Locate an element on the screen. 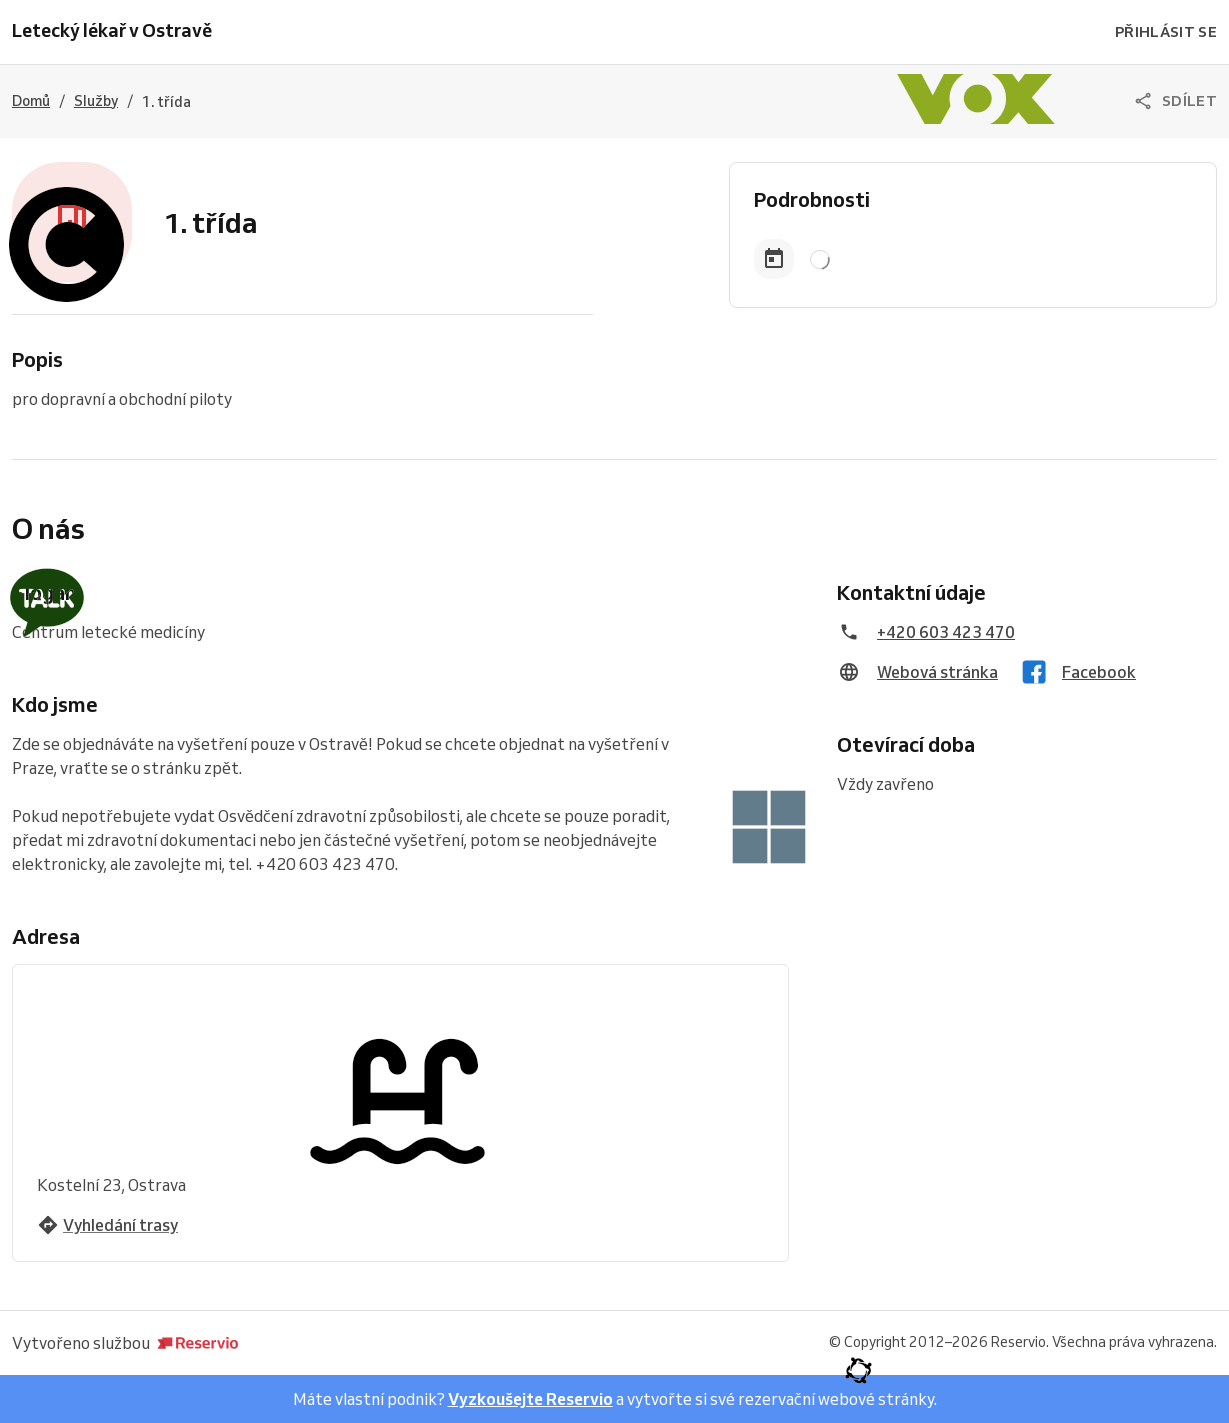  microsoft brand logo is located at coordinates (769, 827).